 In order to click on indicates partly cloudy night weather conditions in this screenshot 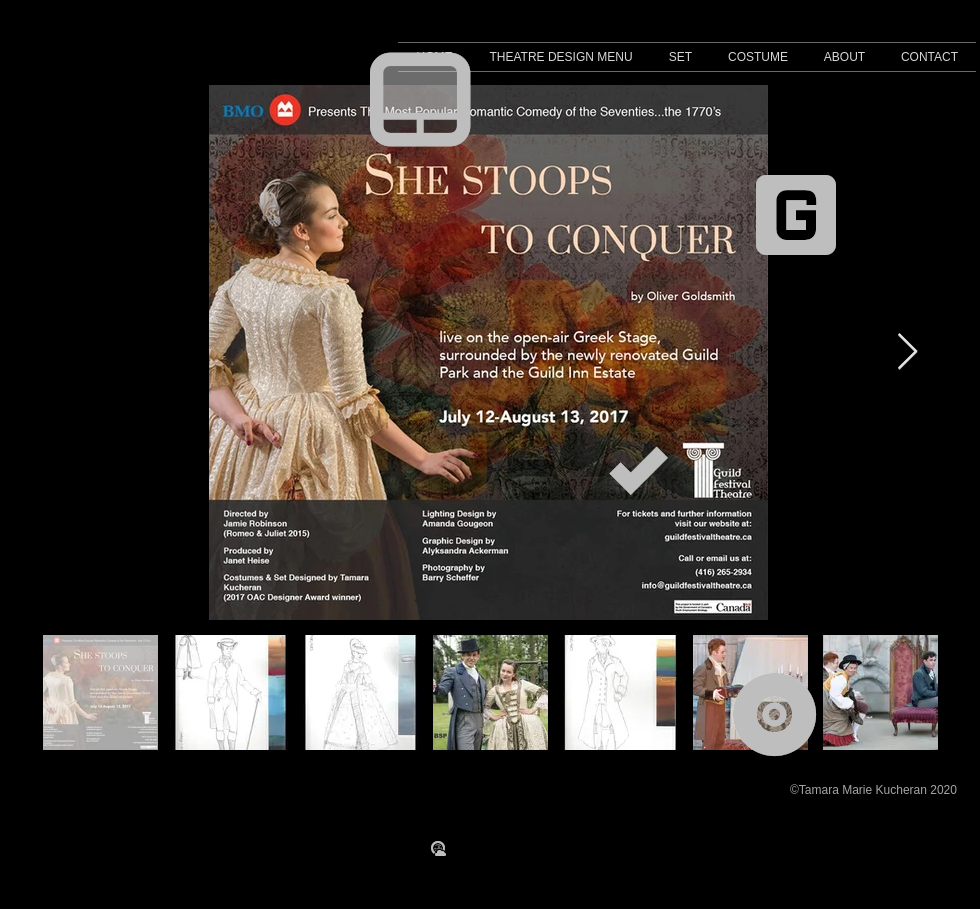, I will do `click(438, 848)`.